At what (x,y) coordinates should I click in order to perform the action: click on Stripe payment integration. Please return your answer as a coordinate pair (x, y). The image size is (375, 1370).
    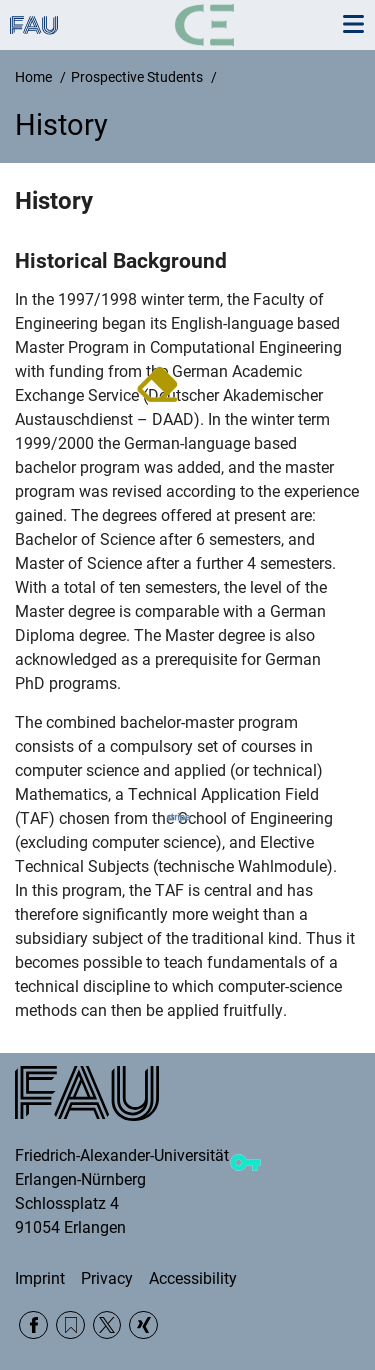
    Looking at the image, I should click on (178, 817).